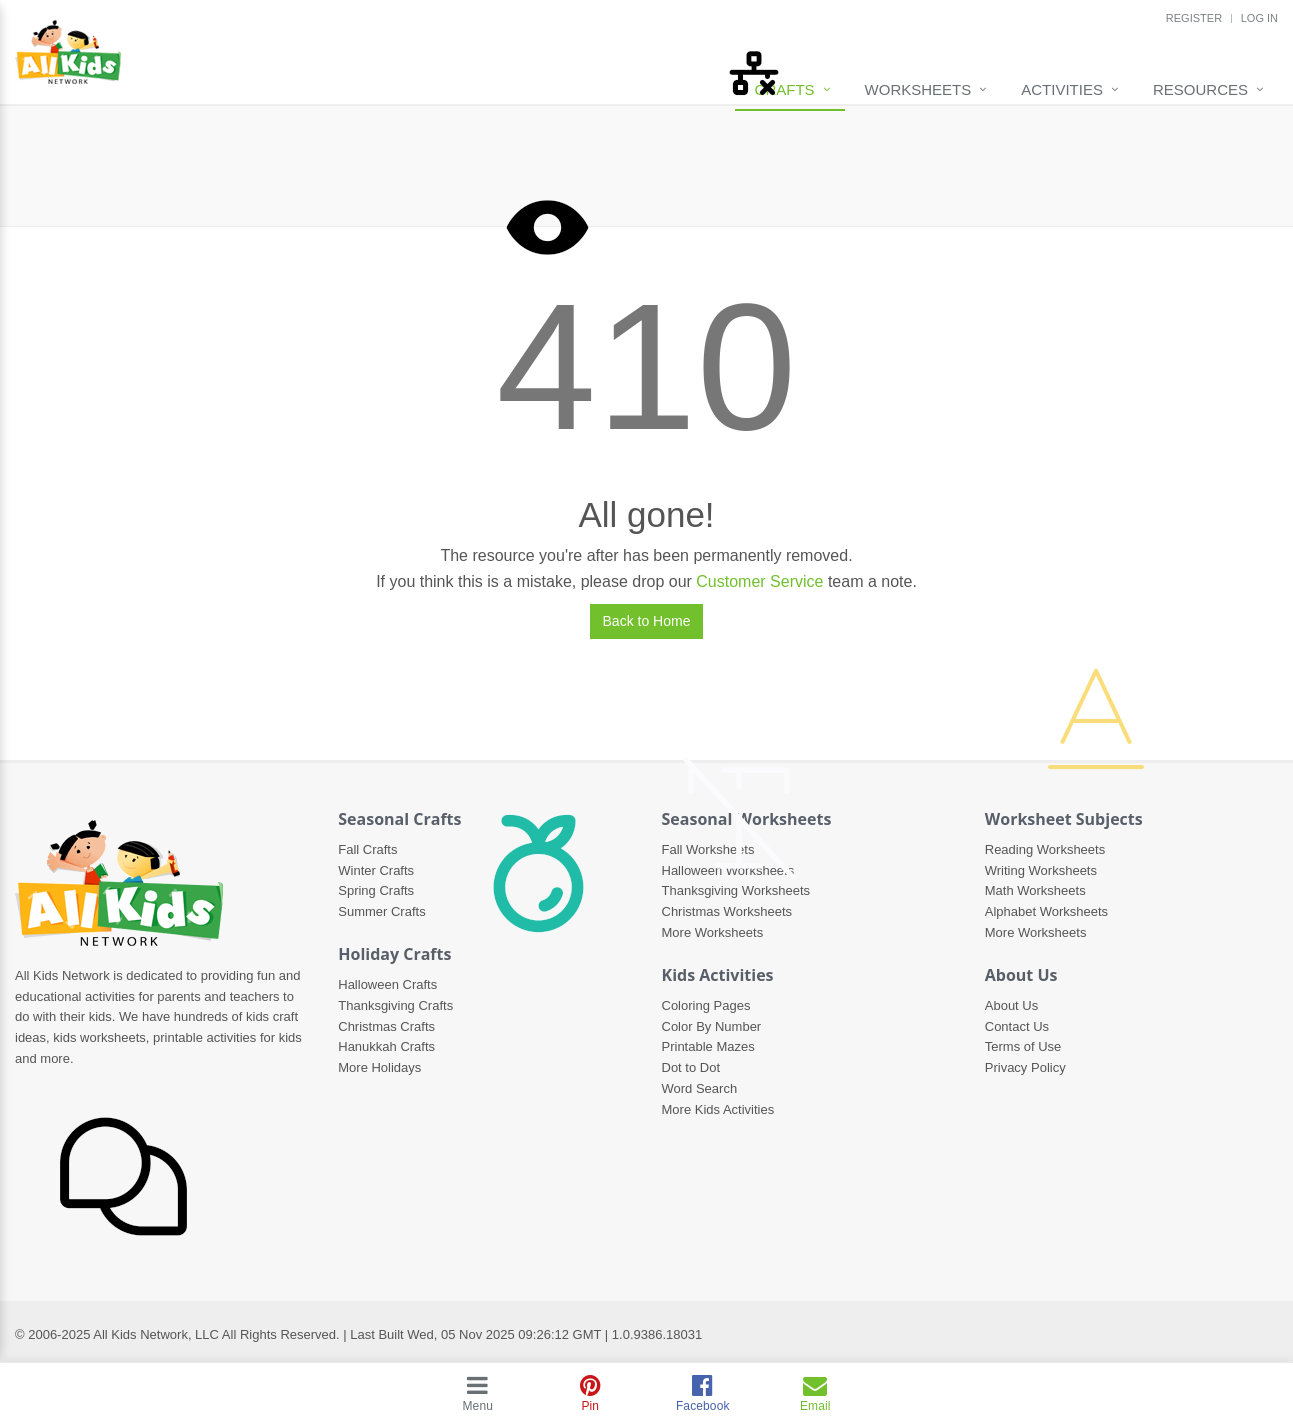 This screenshot has height=1419, width=1293. I want to click on view or preview content, so click(547, 227).